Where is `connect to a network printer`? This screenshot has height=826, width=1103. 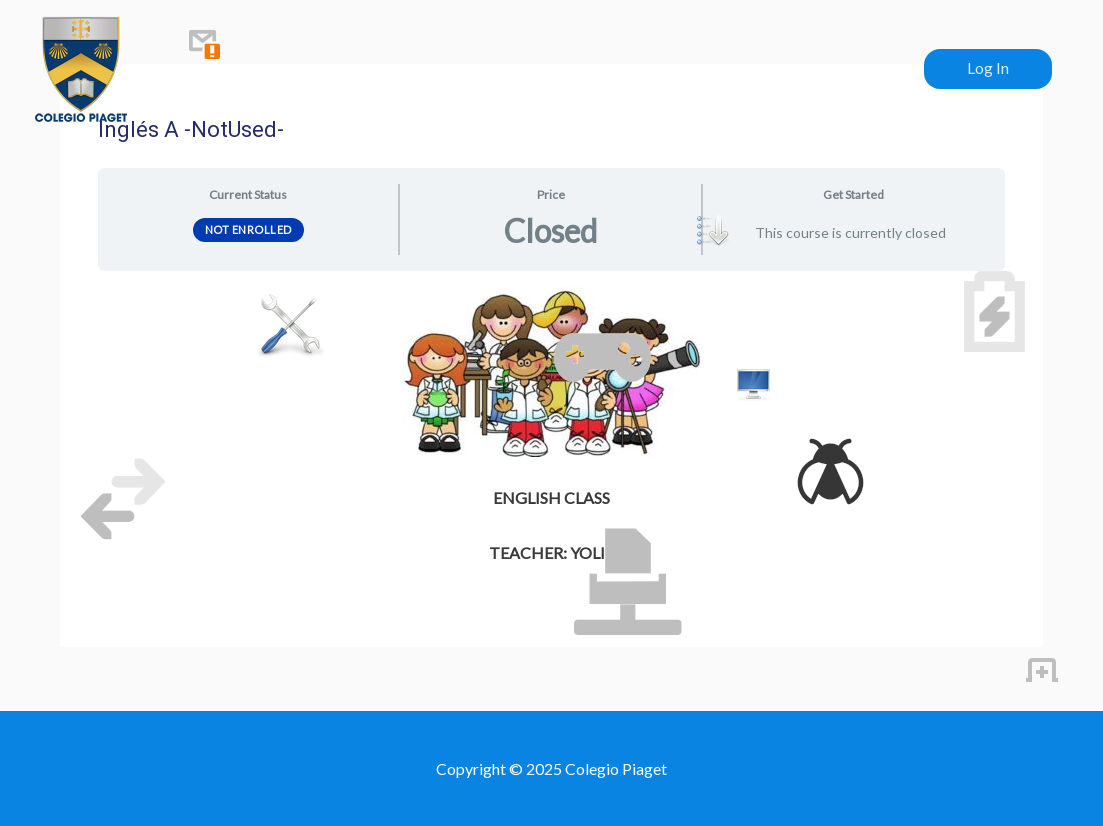
connect to a network printer is located at coordinates (635, 573).